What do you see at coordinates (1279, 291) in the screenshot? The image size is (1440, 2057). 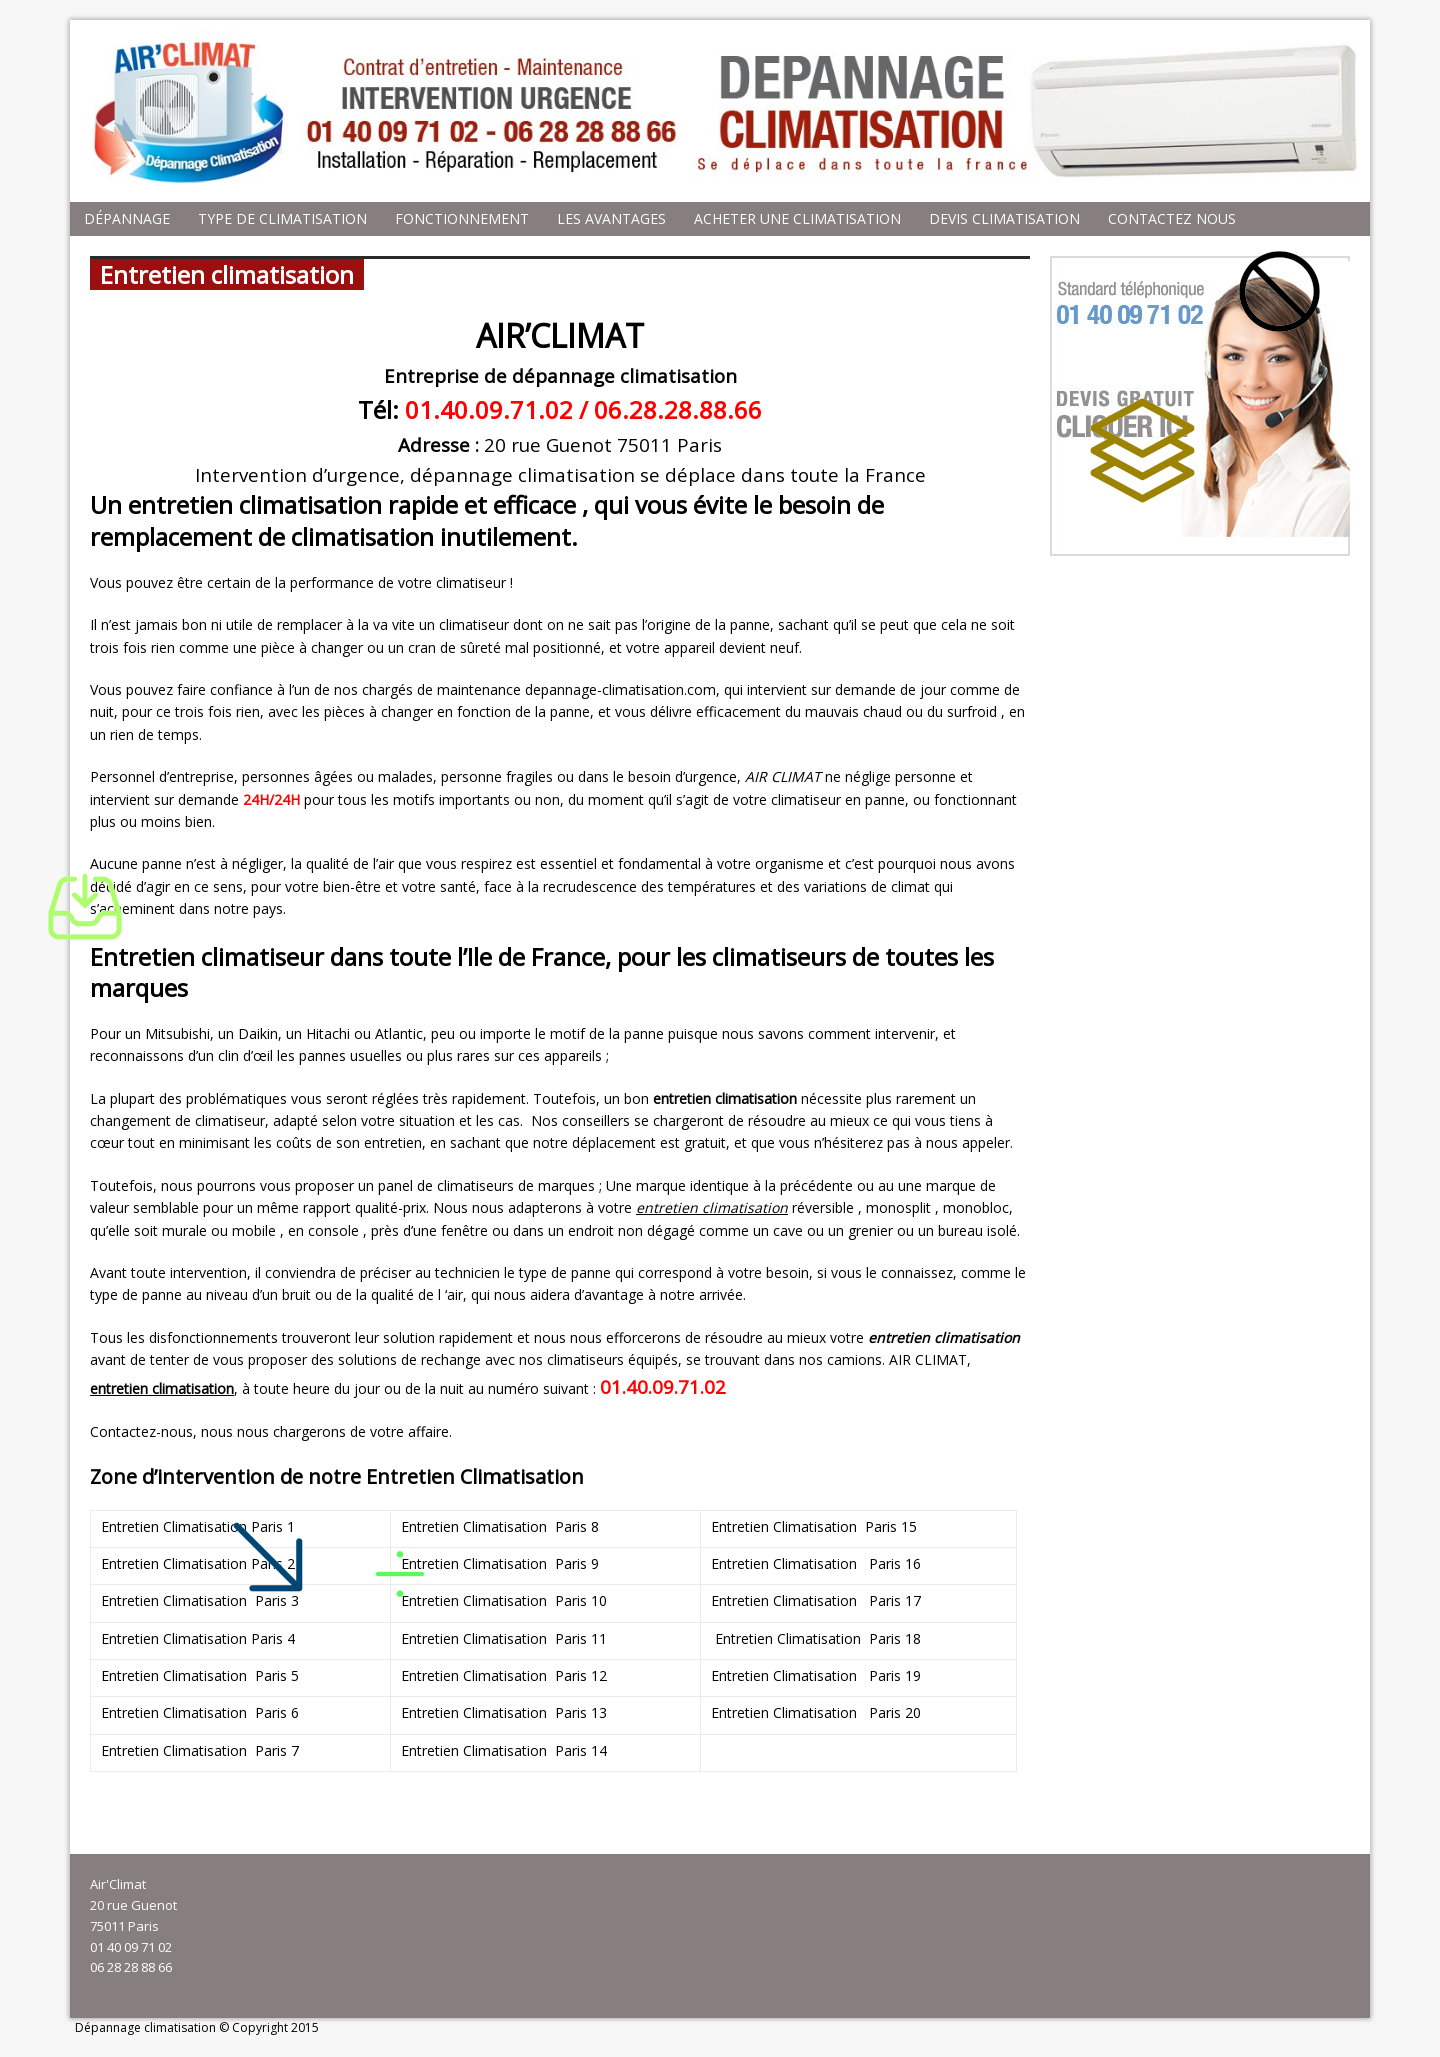 I see `indicates a blocked or prohibited action` at bounding box center [1279, 291].